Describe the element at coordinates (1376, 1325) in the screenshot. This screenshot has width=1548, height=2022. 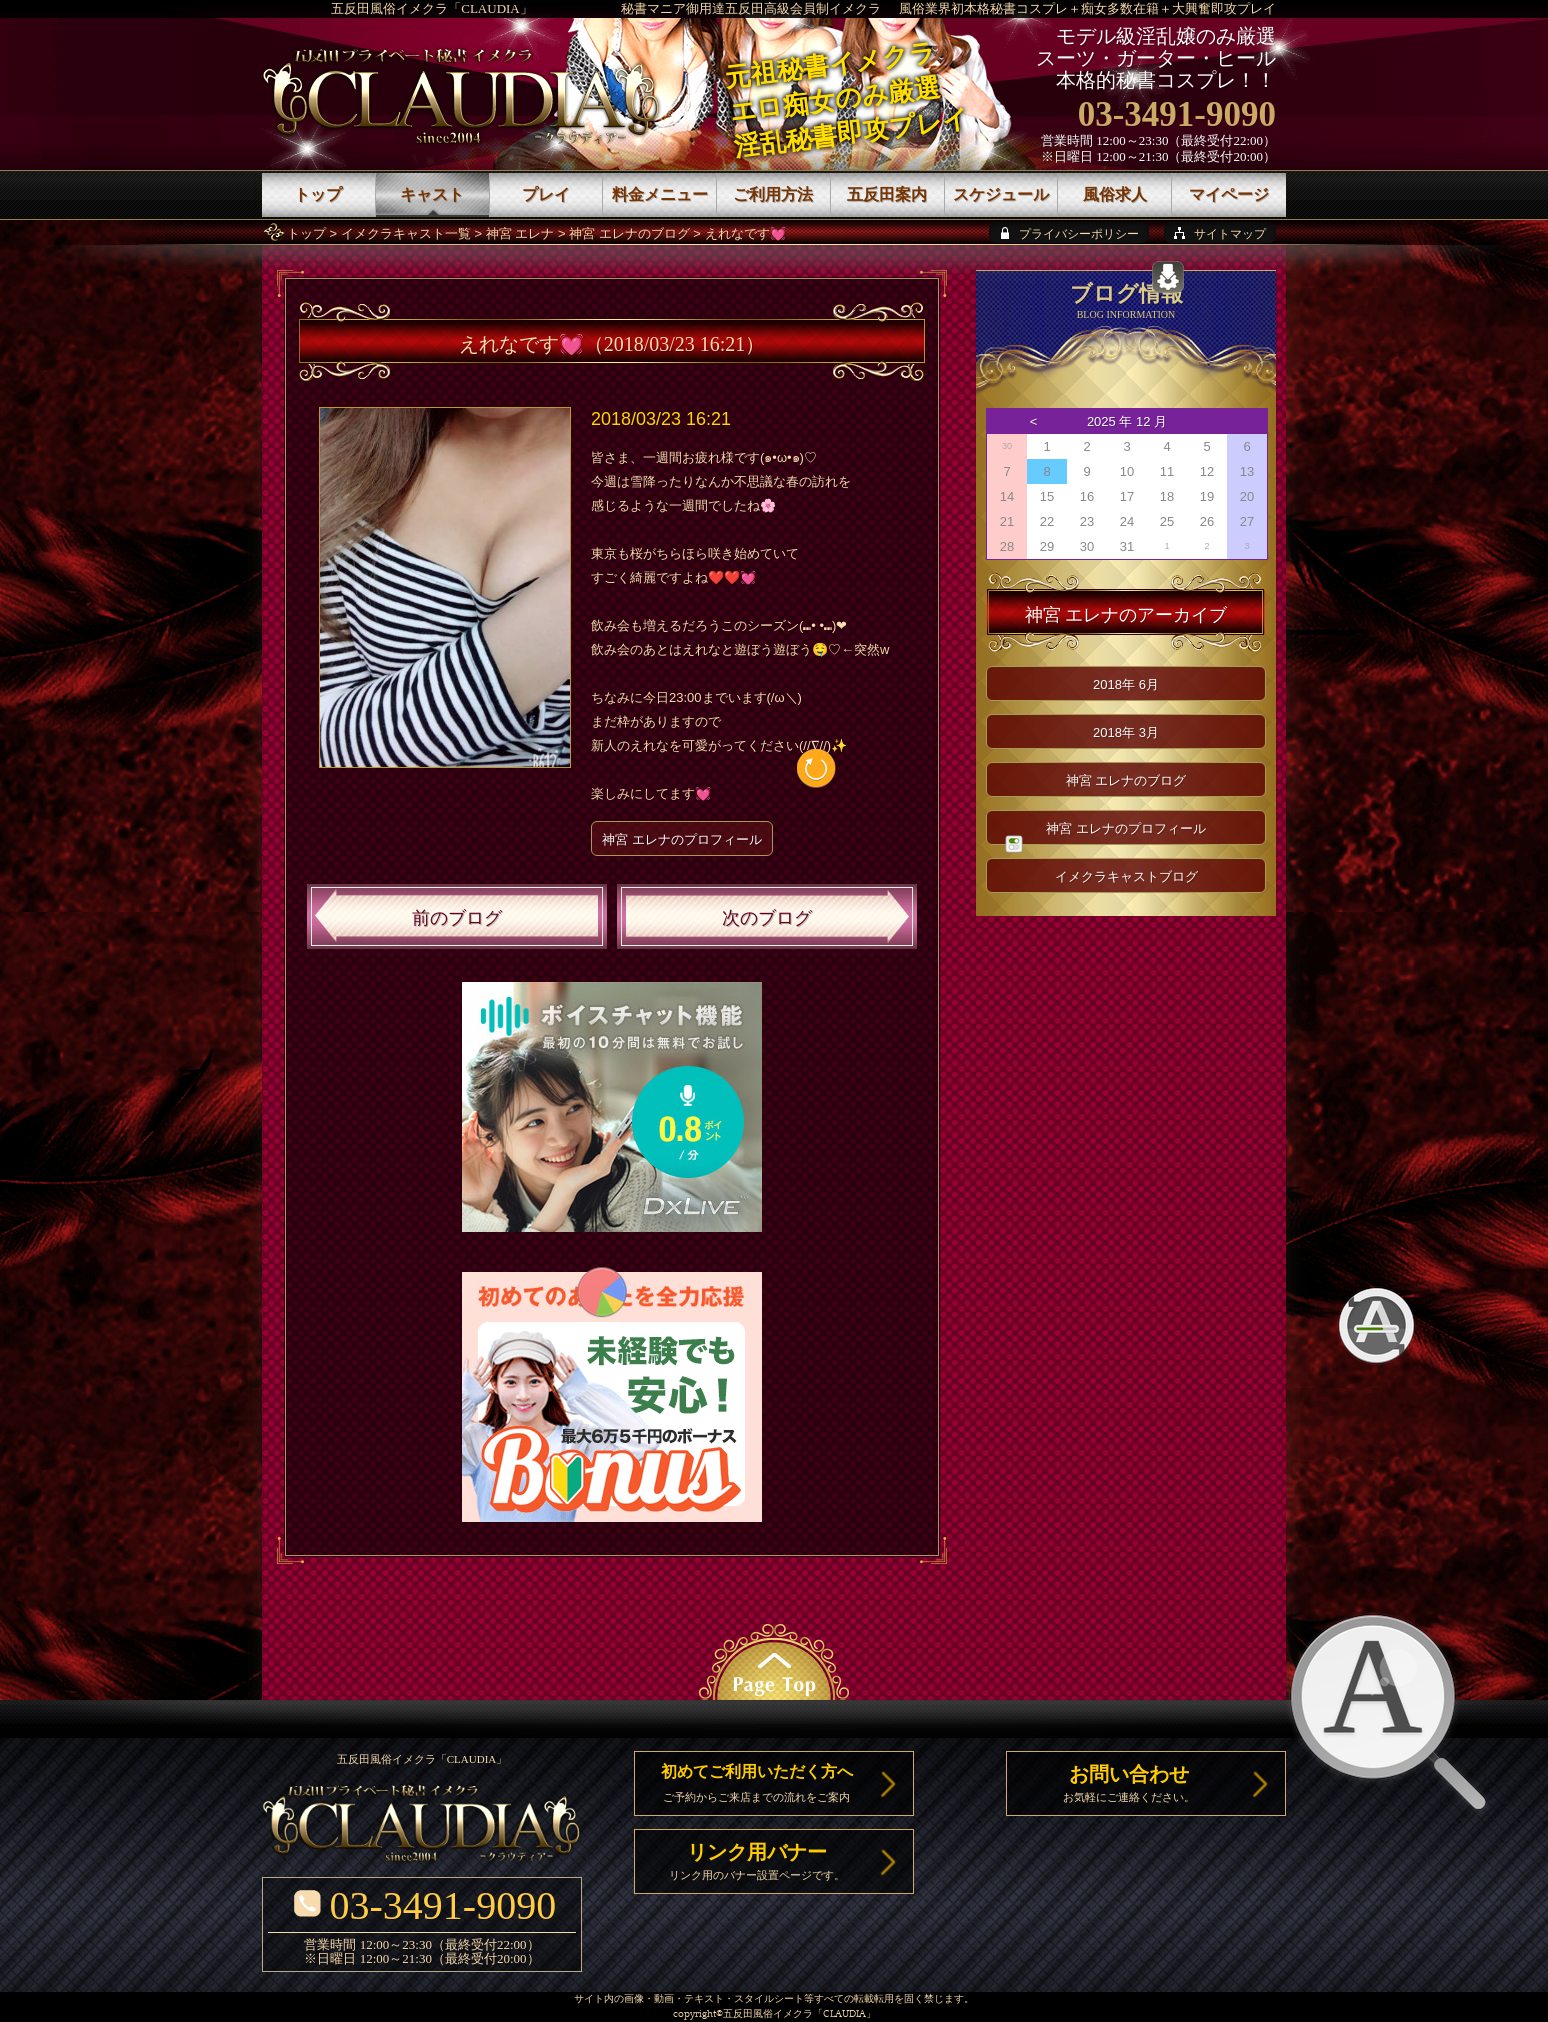
I see `check for available software updates` at that location.